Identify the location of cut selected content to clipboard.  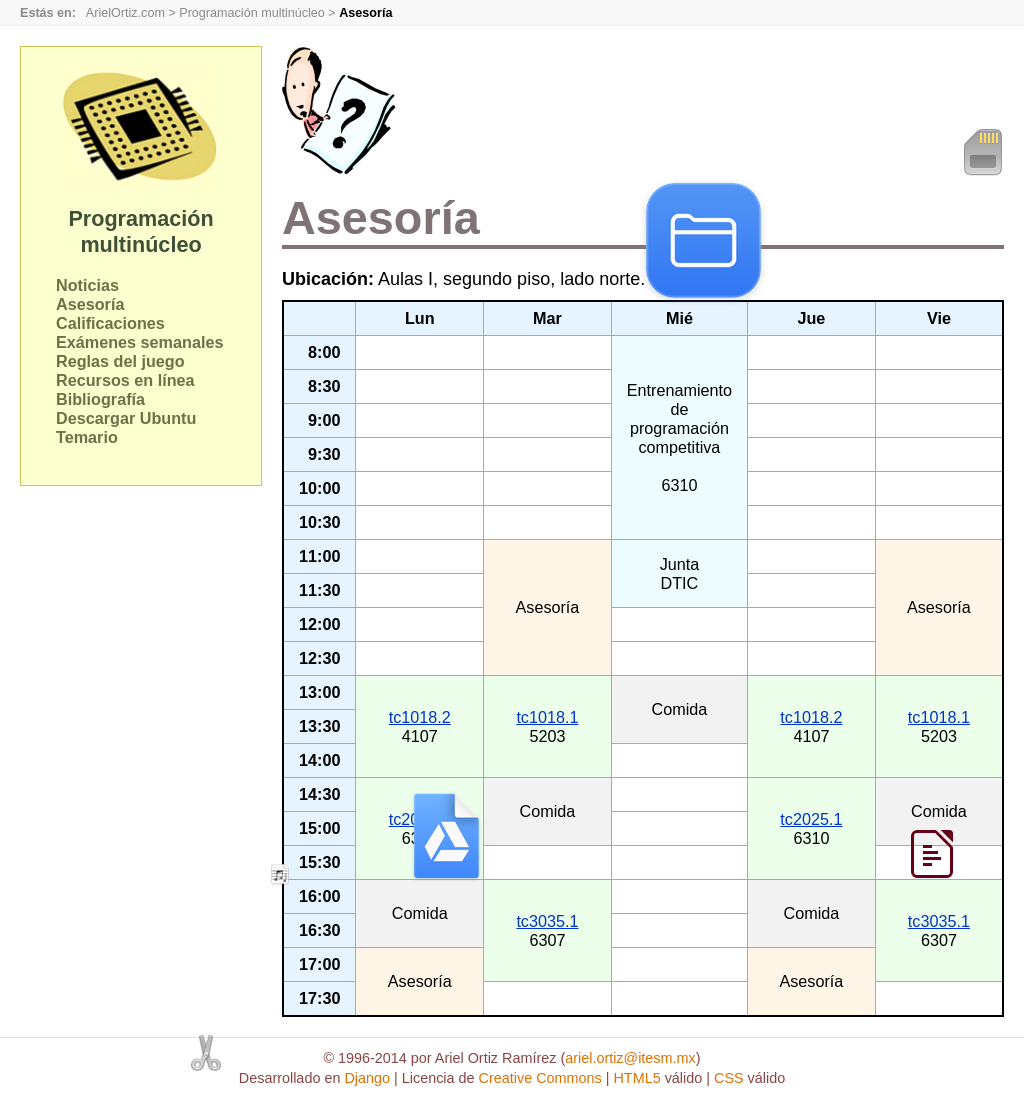
(206, 1053).